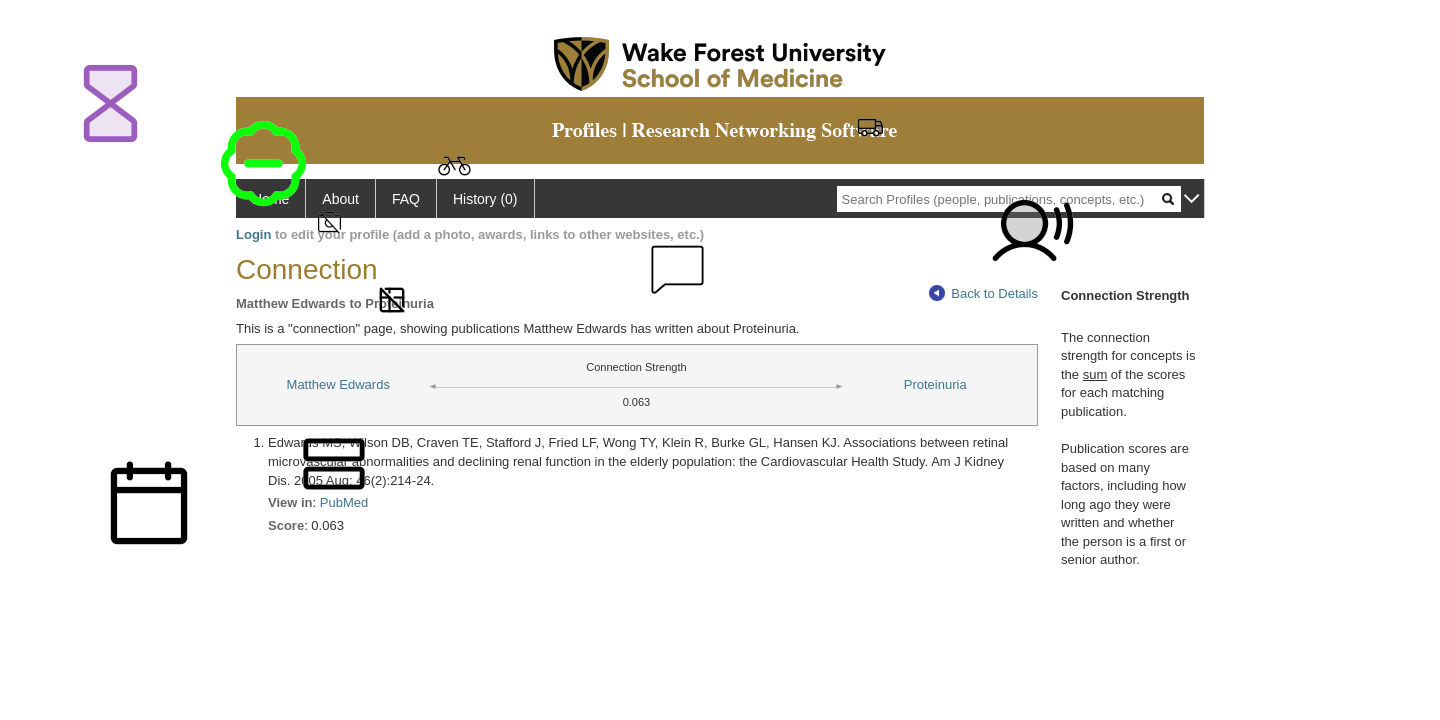  I want to click on disable table view, so click(392, 300).